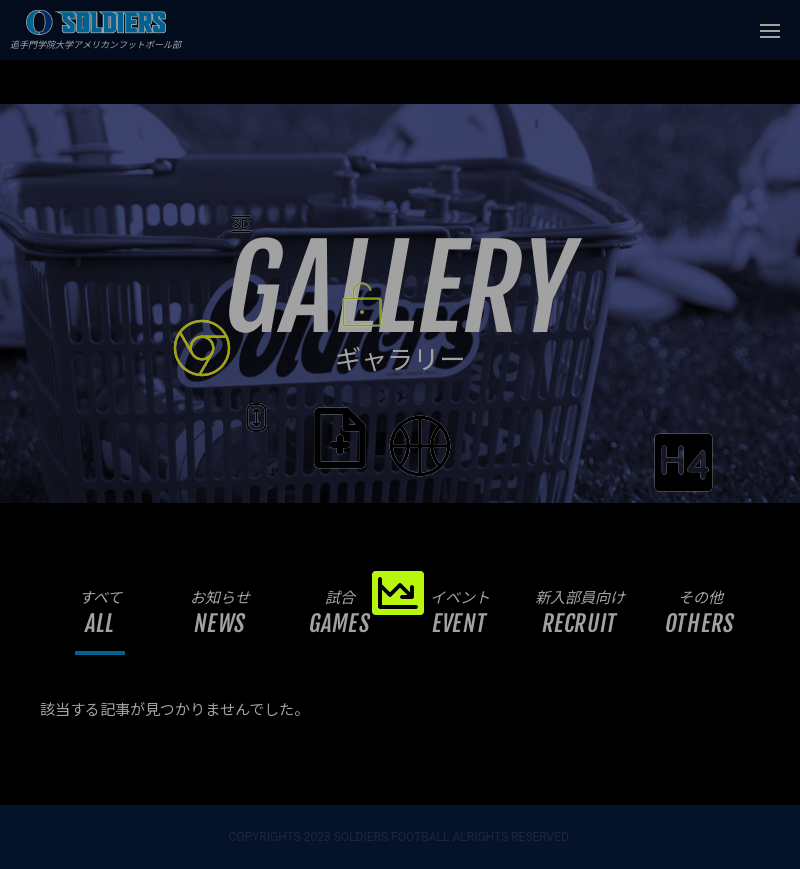  What do you see at coordinates (256, 417) in the screenshot?
I see `scroll up and down on the page` at bounding box center [256, 417].